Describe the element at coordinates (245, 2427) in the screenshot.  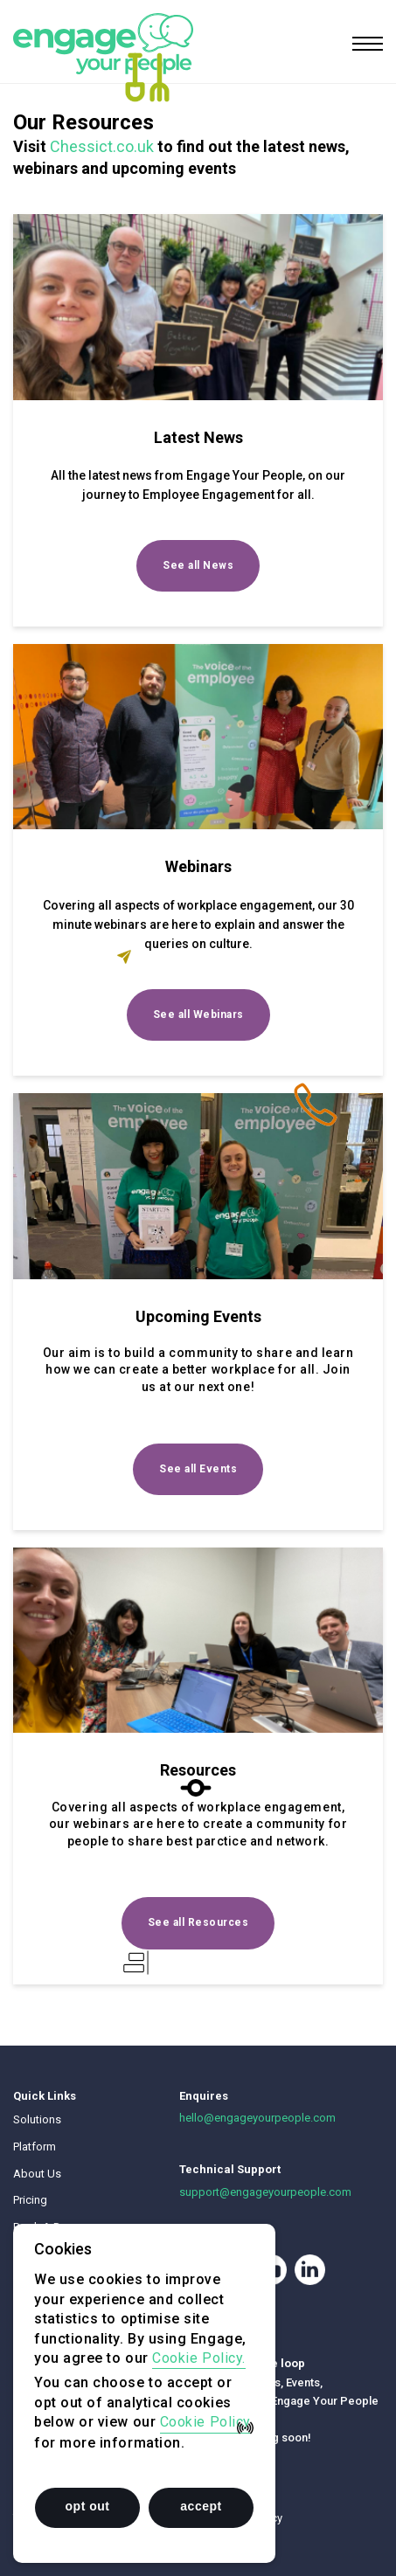
I see `access radio or audio streaming` at that location.